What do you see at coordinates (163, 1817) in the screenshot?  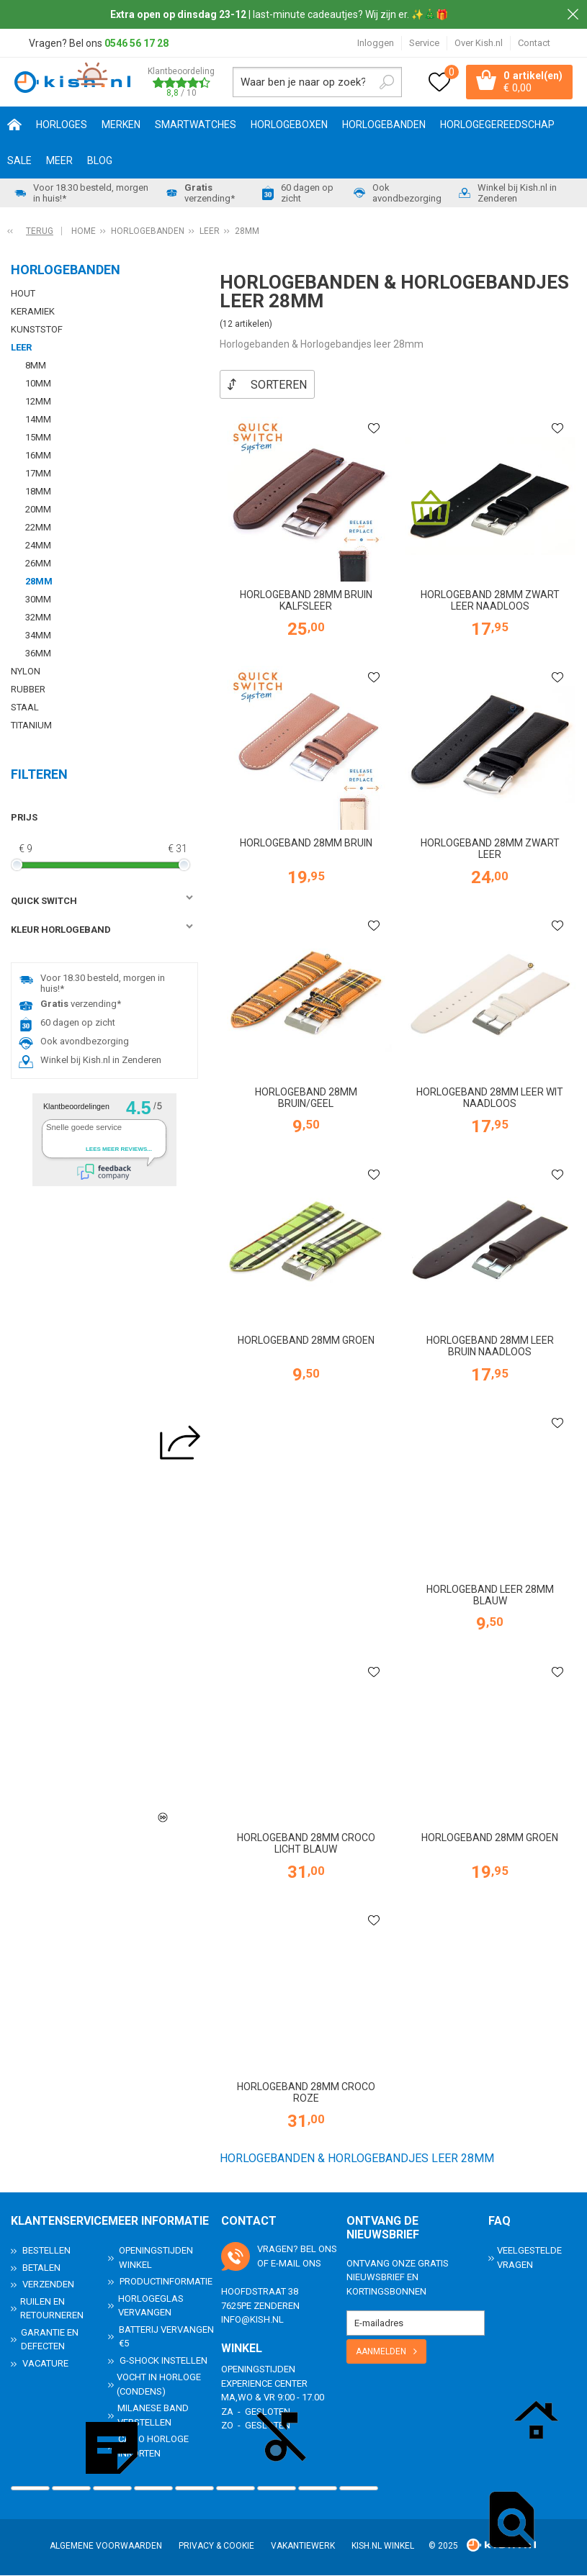 I see `skip forward in media playback` at bounding box center [163, 1817].